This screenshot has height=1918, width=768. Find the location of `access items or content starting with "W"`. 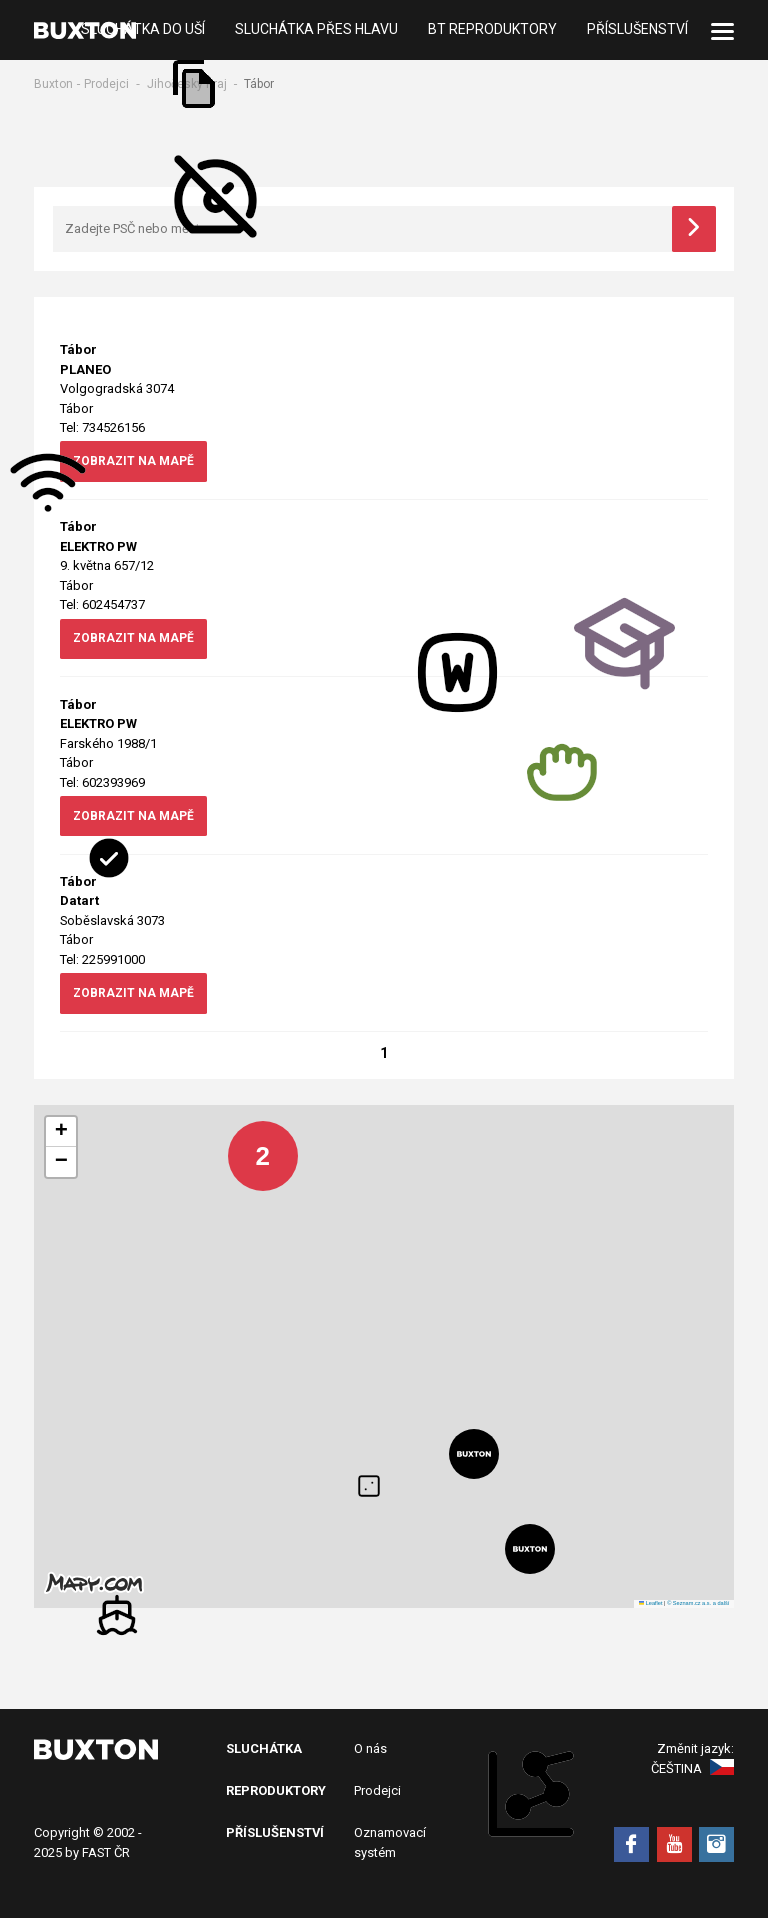

access items or content starting with "W" is located at coordinates (457, 672).